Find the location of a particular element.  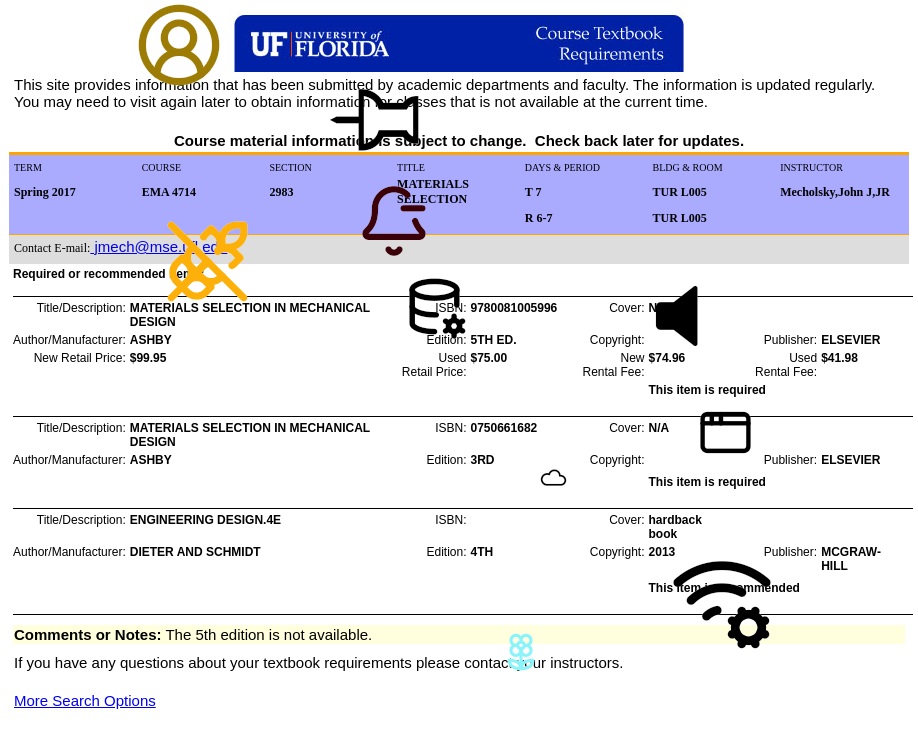

view your profile is located at coordinates (179, 45).